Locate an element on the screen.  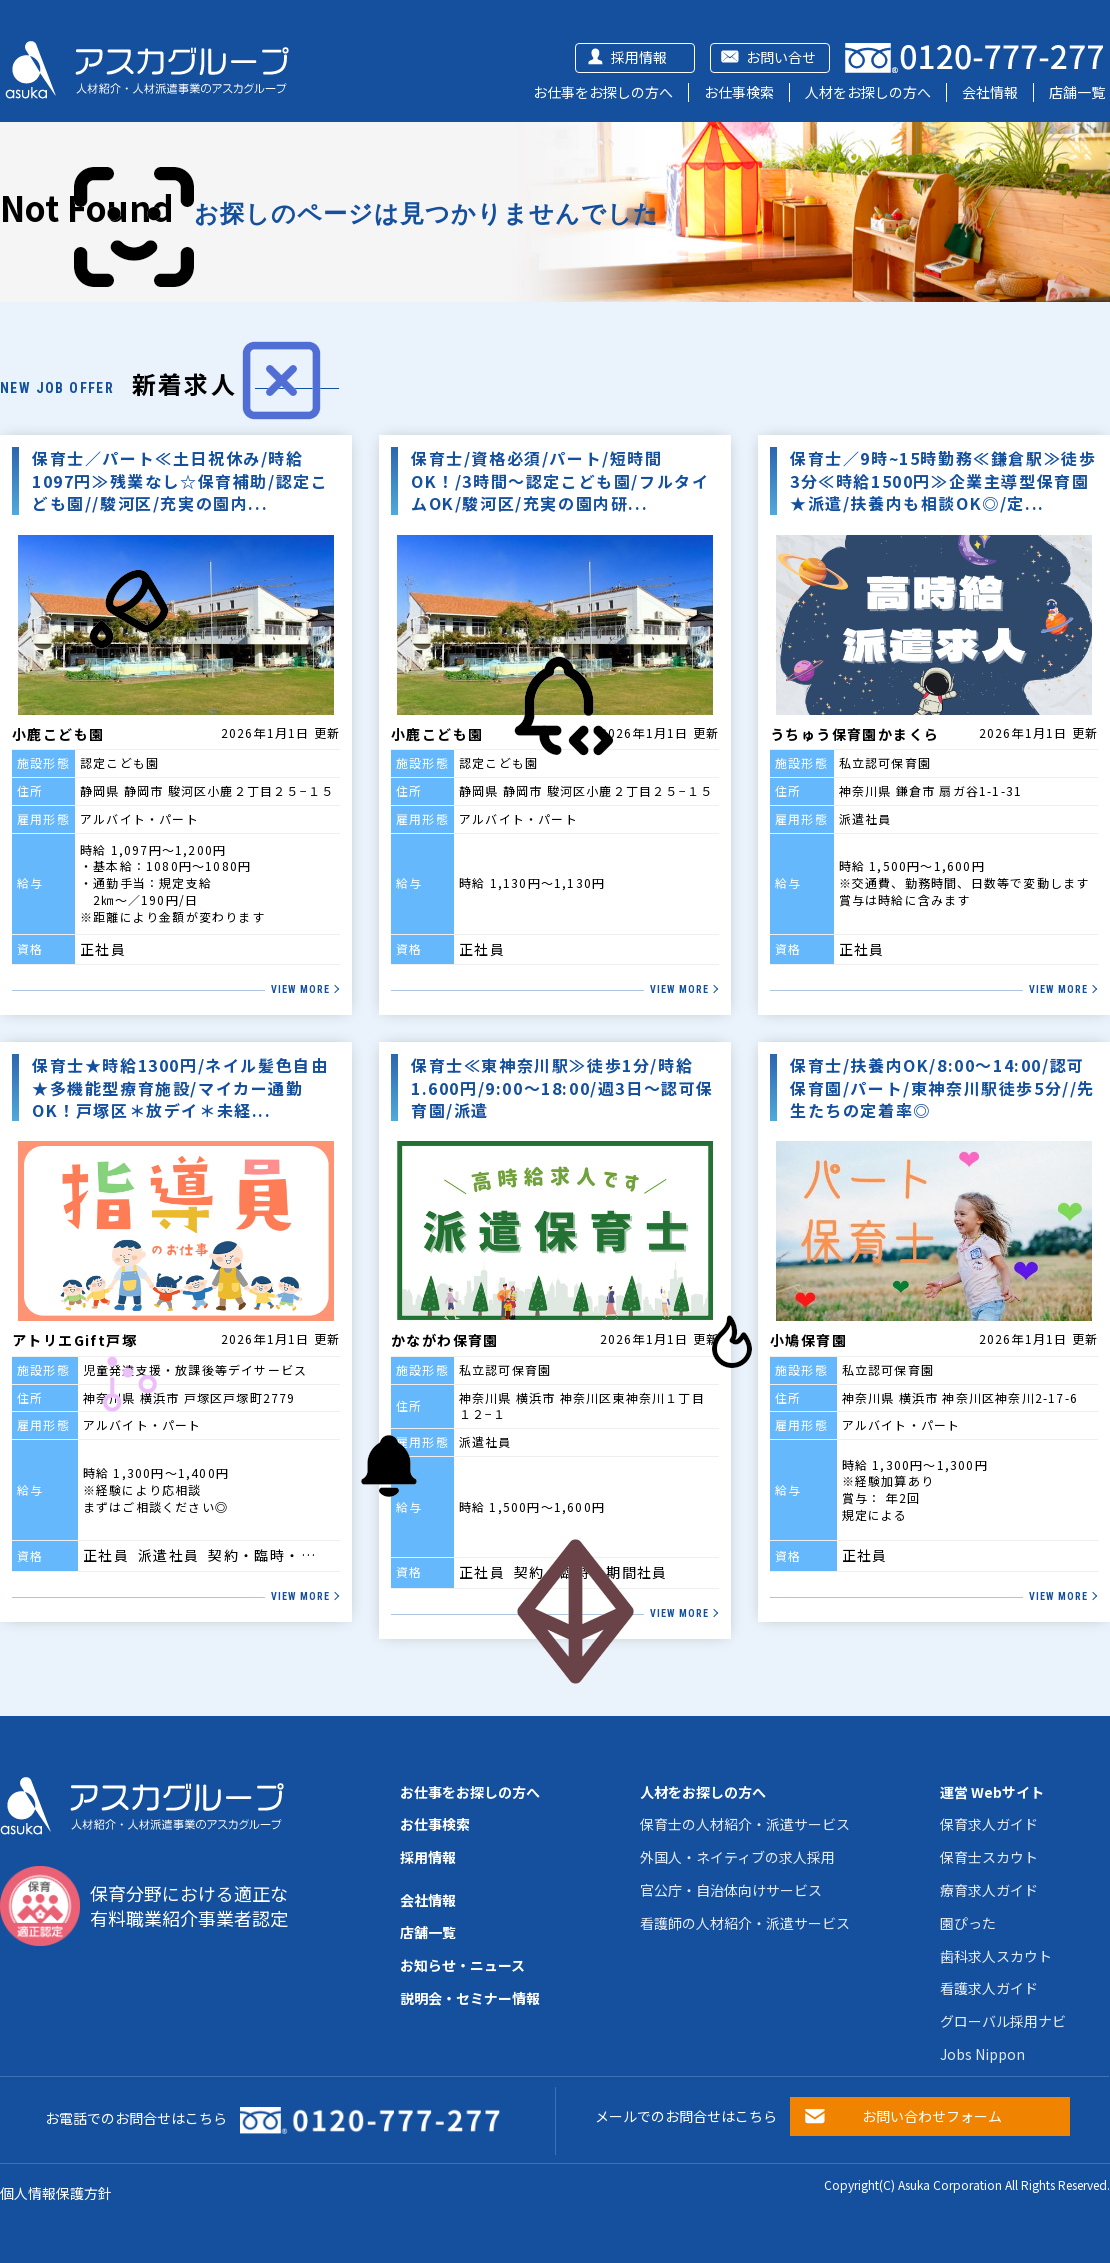
authenticate with face id is located at coordinates (134, 227).